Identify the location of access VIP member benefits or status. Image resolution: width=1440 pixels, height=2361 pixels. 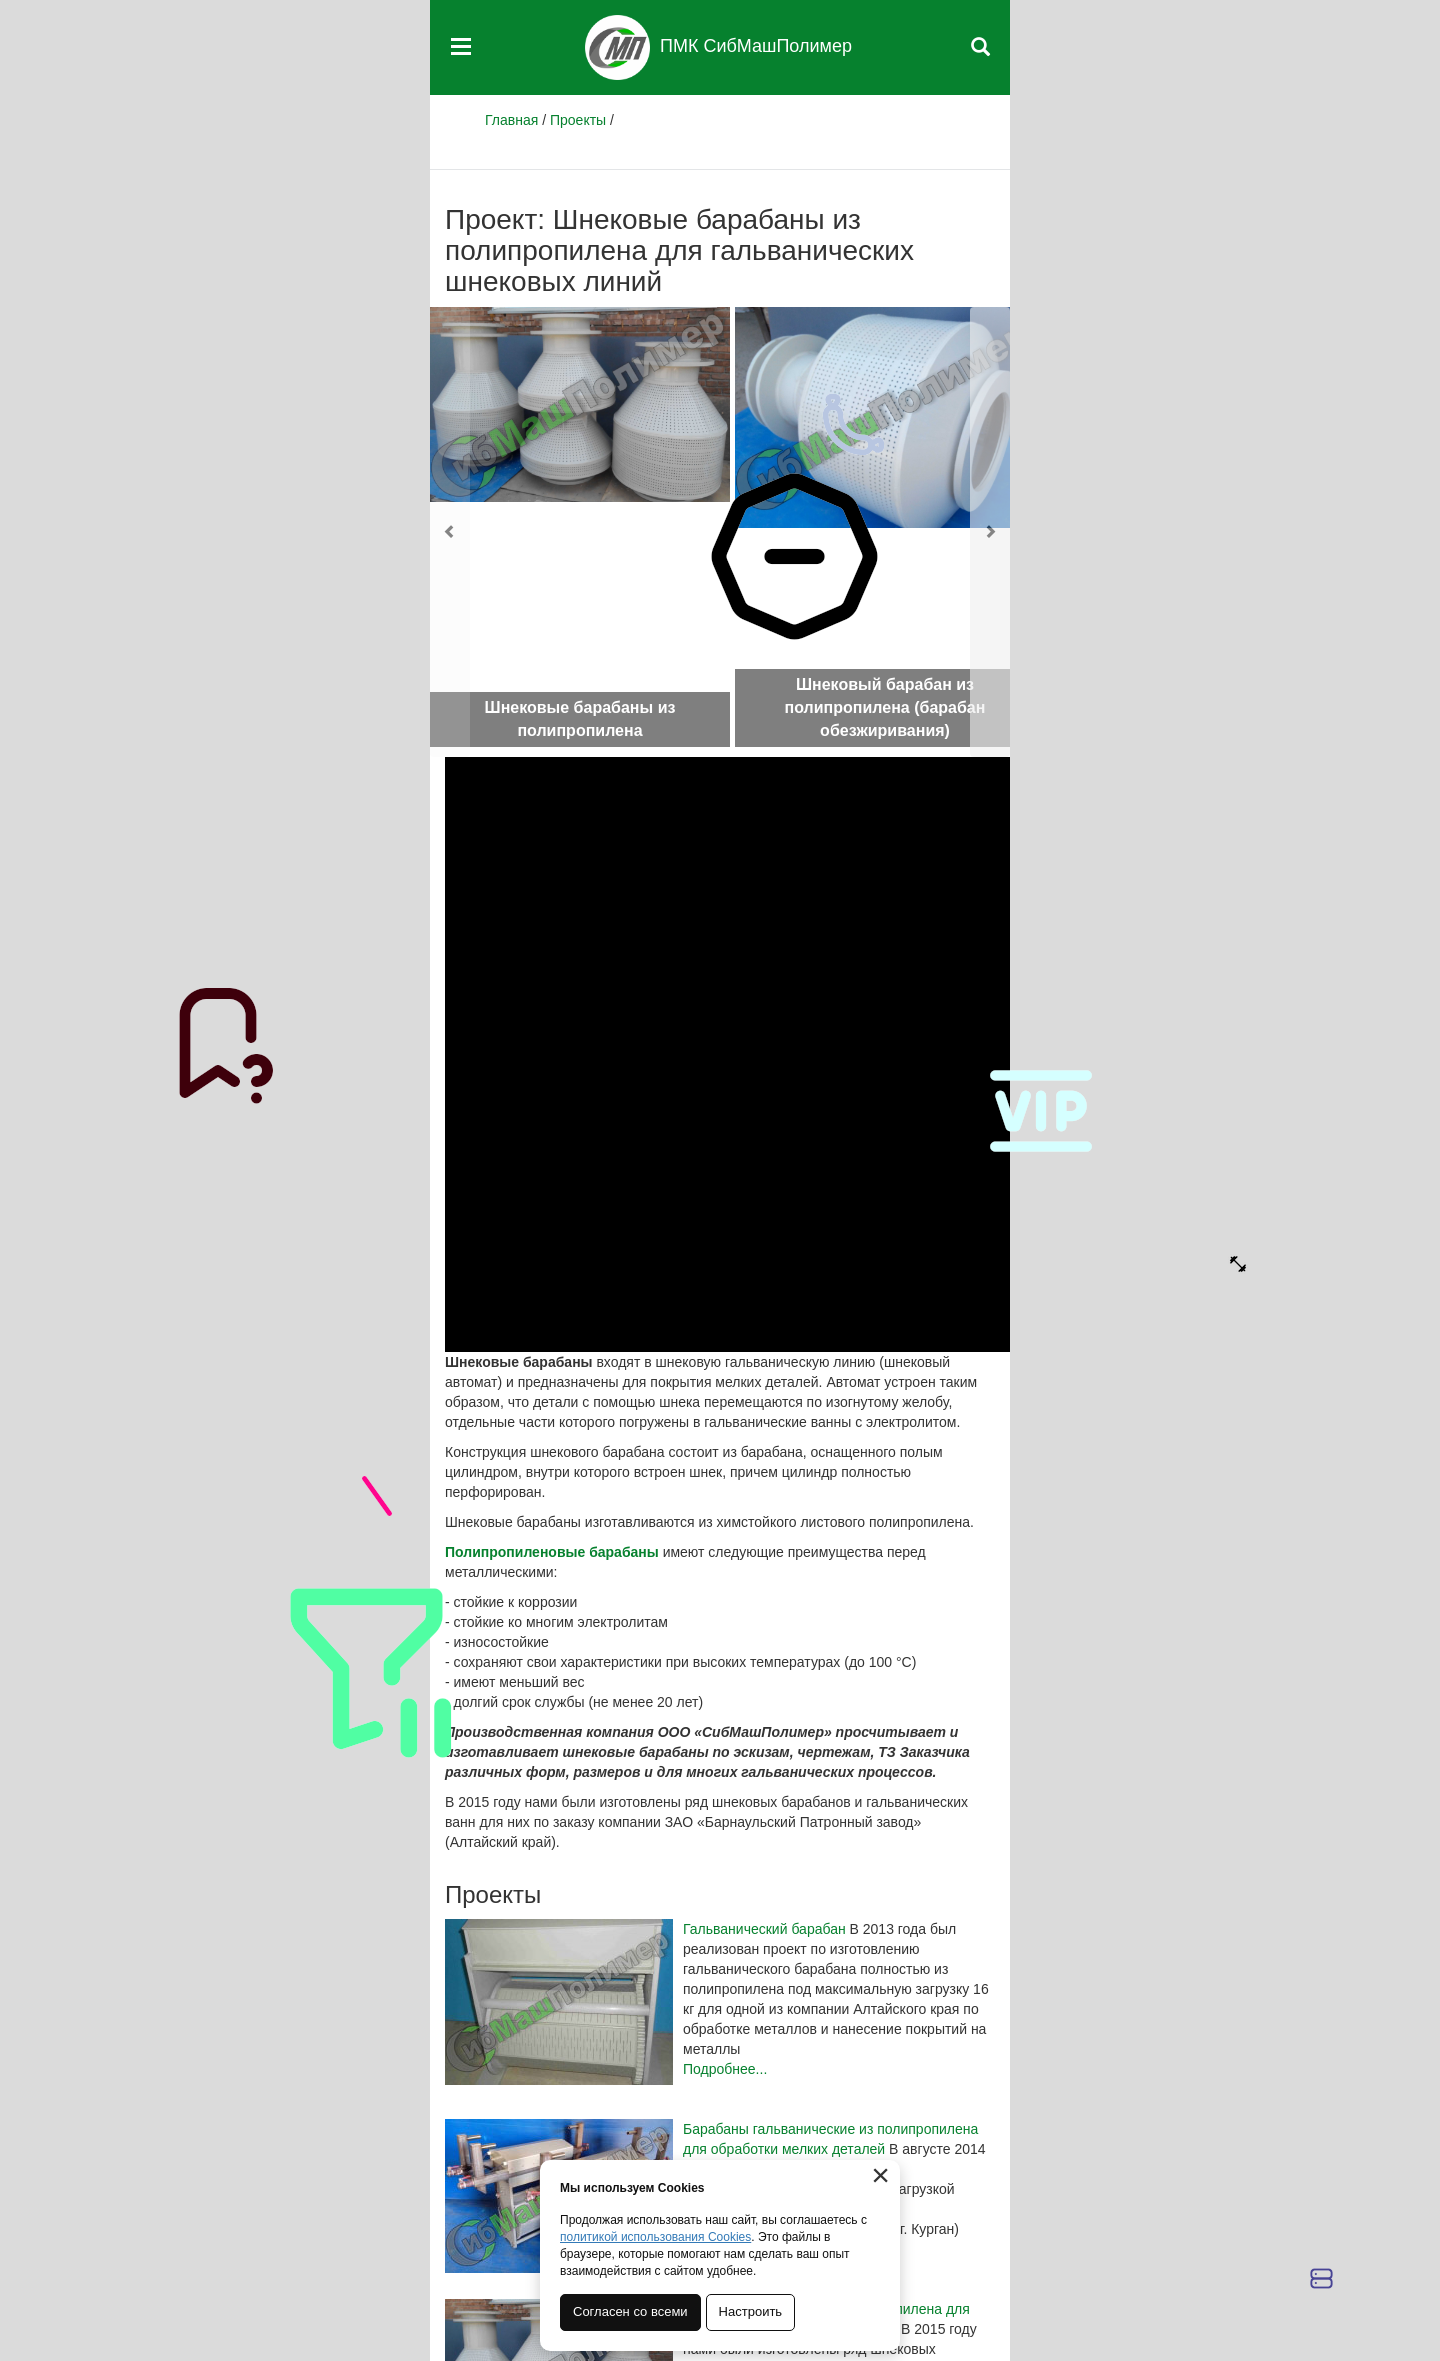
(1041, 1111).